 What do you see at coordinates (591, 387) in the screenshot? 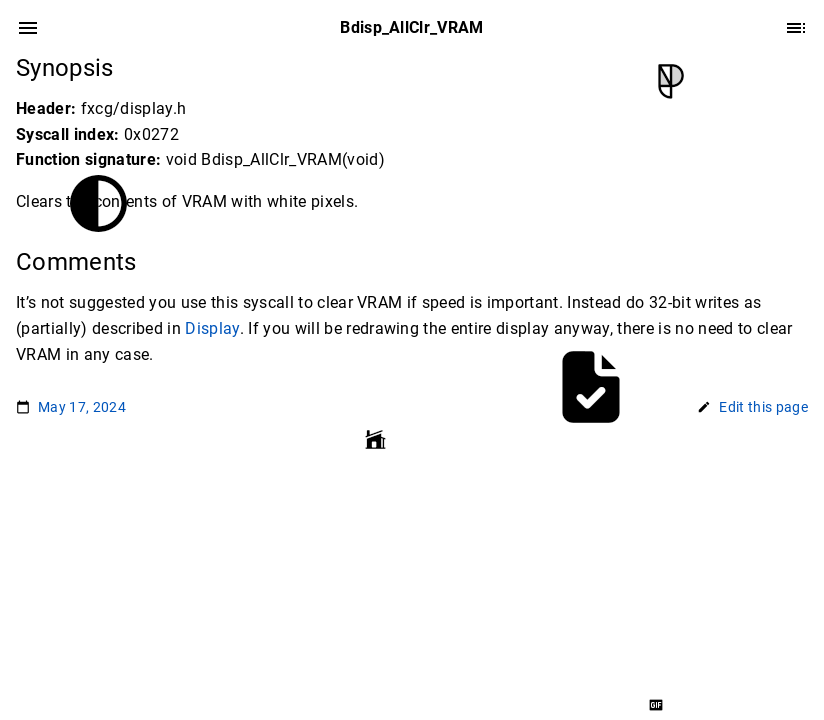
I see `file successfully uploaded or saved` at bounding box center [591, 387].